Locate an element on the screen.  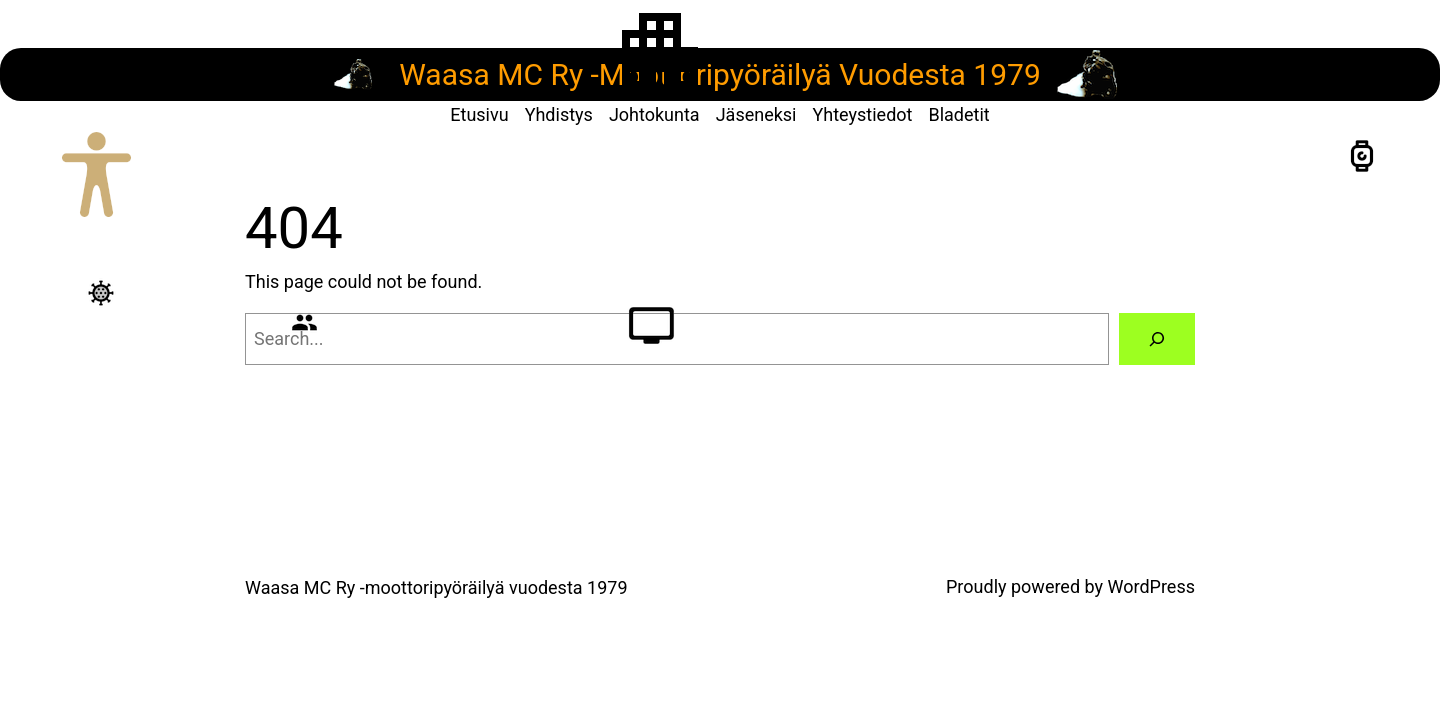
view smartwatch activity statistics is located at coordinates (1362, 156).